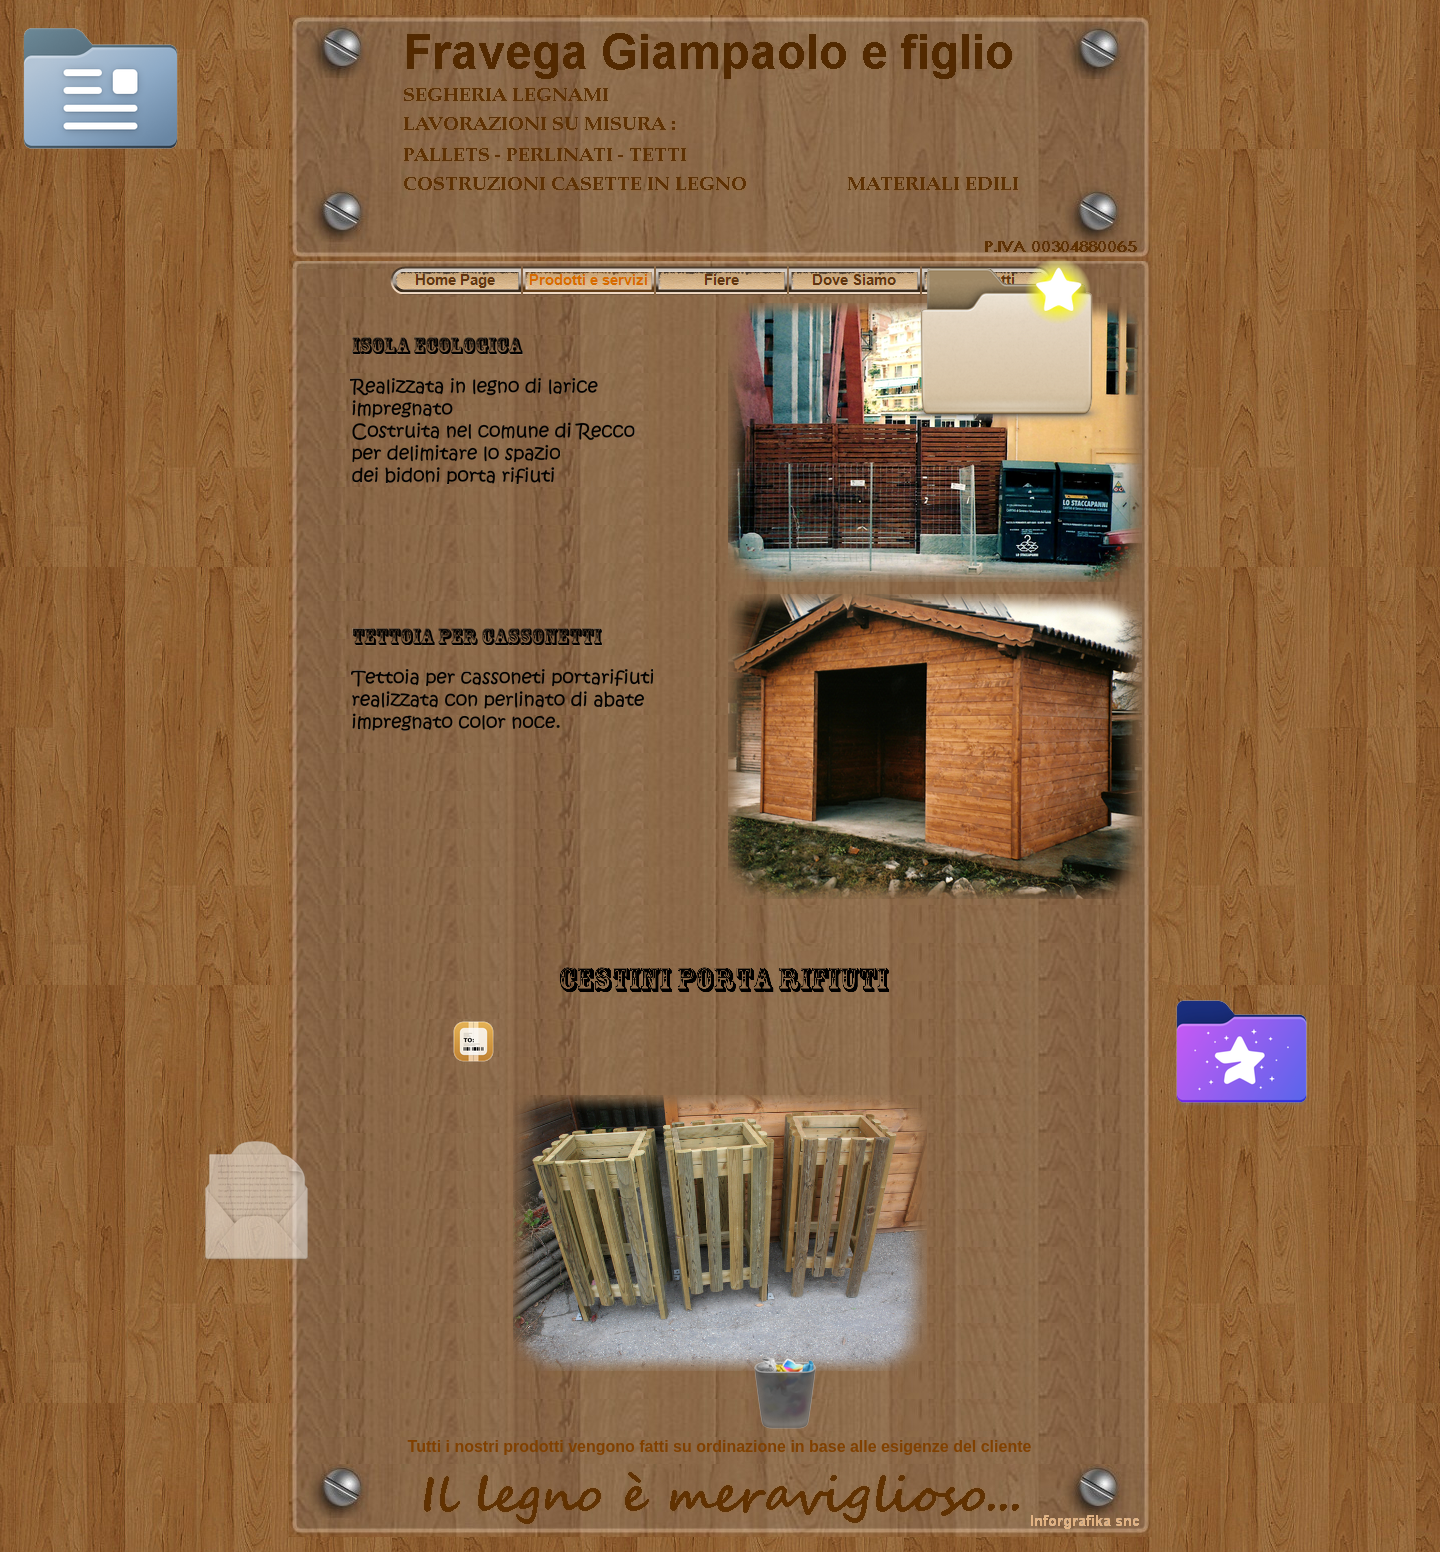  I want to click on open telegram premium files folder, so click(1241, 1055).